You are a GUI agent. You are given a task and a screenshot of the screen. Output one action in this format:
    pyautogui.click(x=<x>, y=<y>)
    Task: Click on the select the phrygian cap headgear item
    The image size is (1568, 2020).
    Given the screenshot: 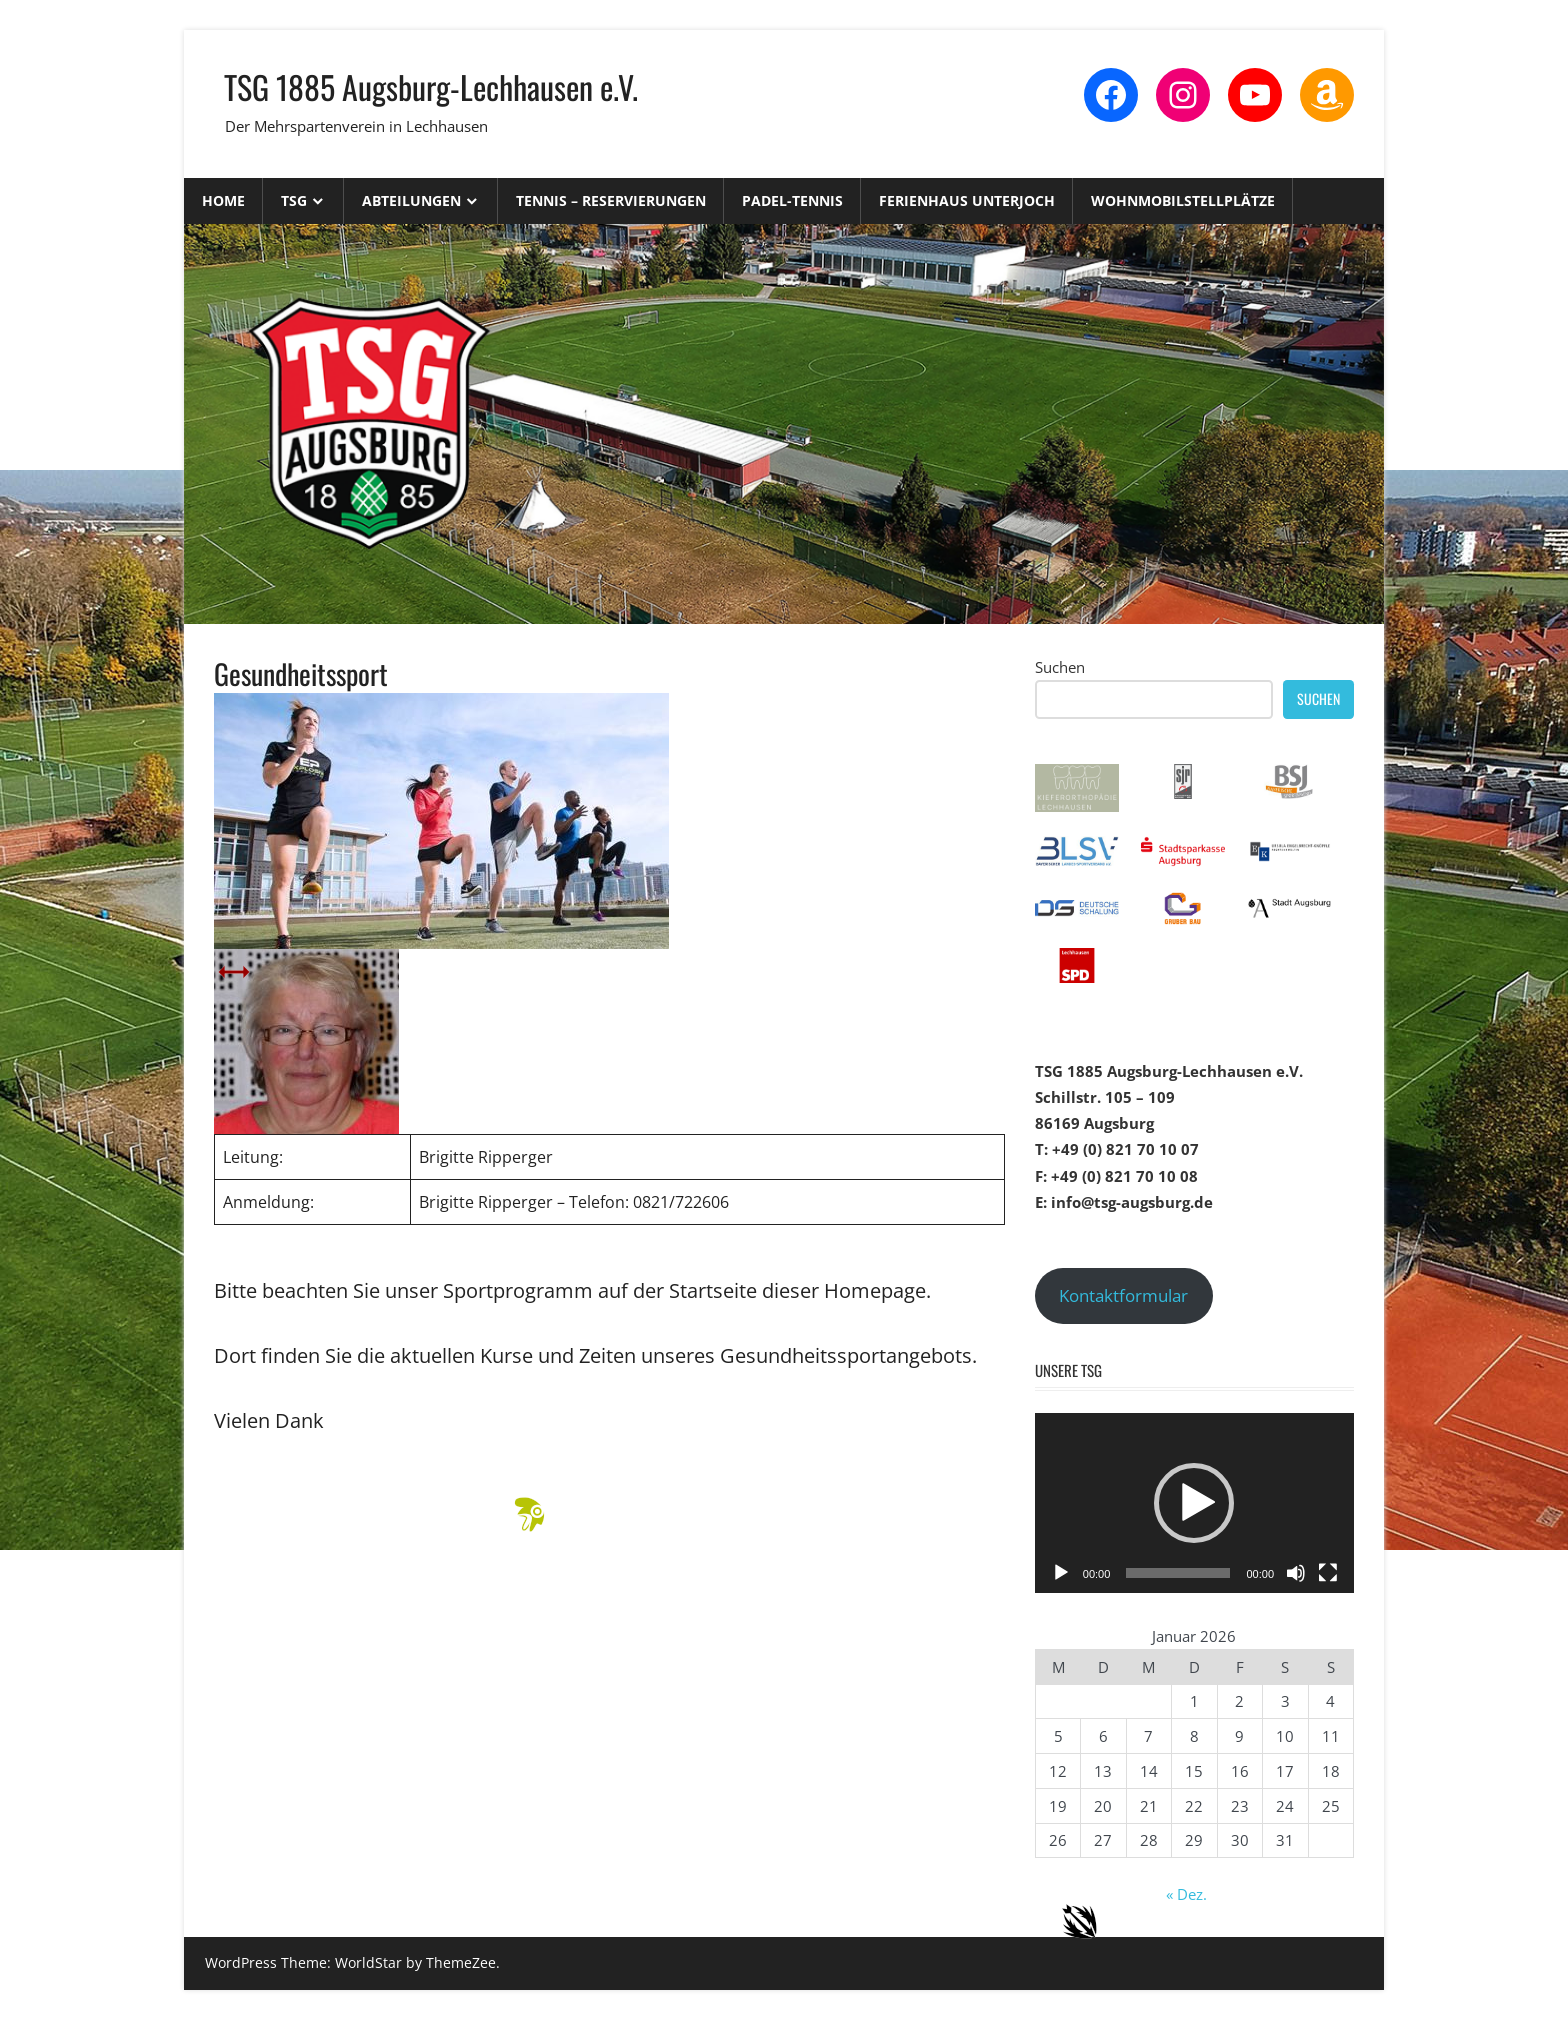 What is the action you would take?
    pyautogui.click(x=529, y=1514)
    